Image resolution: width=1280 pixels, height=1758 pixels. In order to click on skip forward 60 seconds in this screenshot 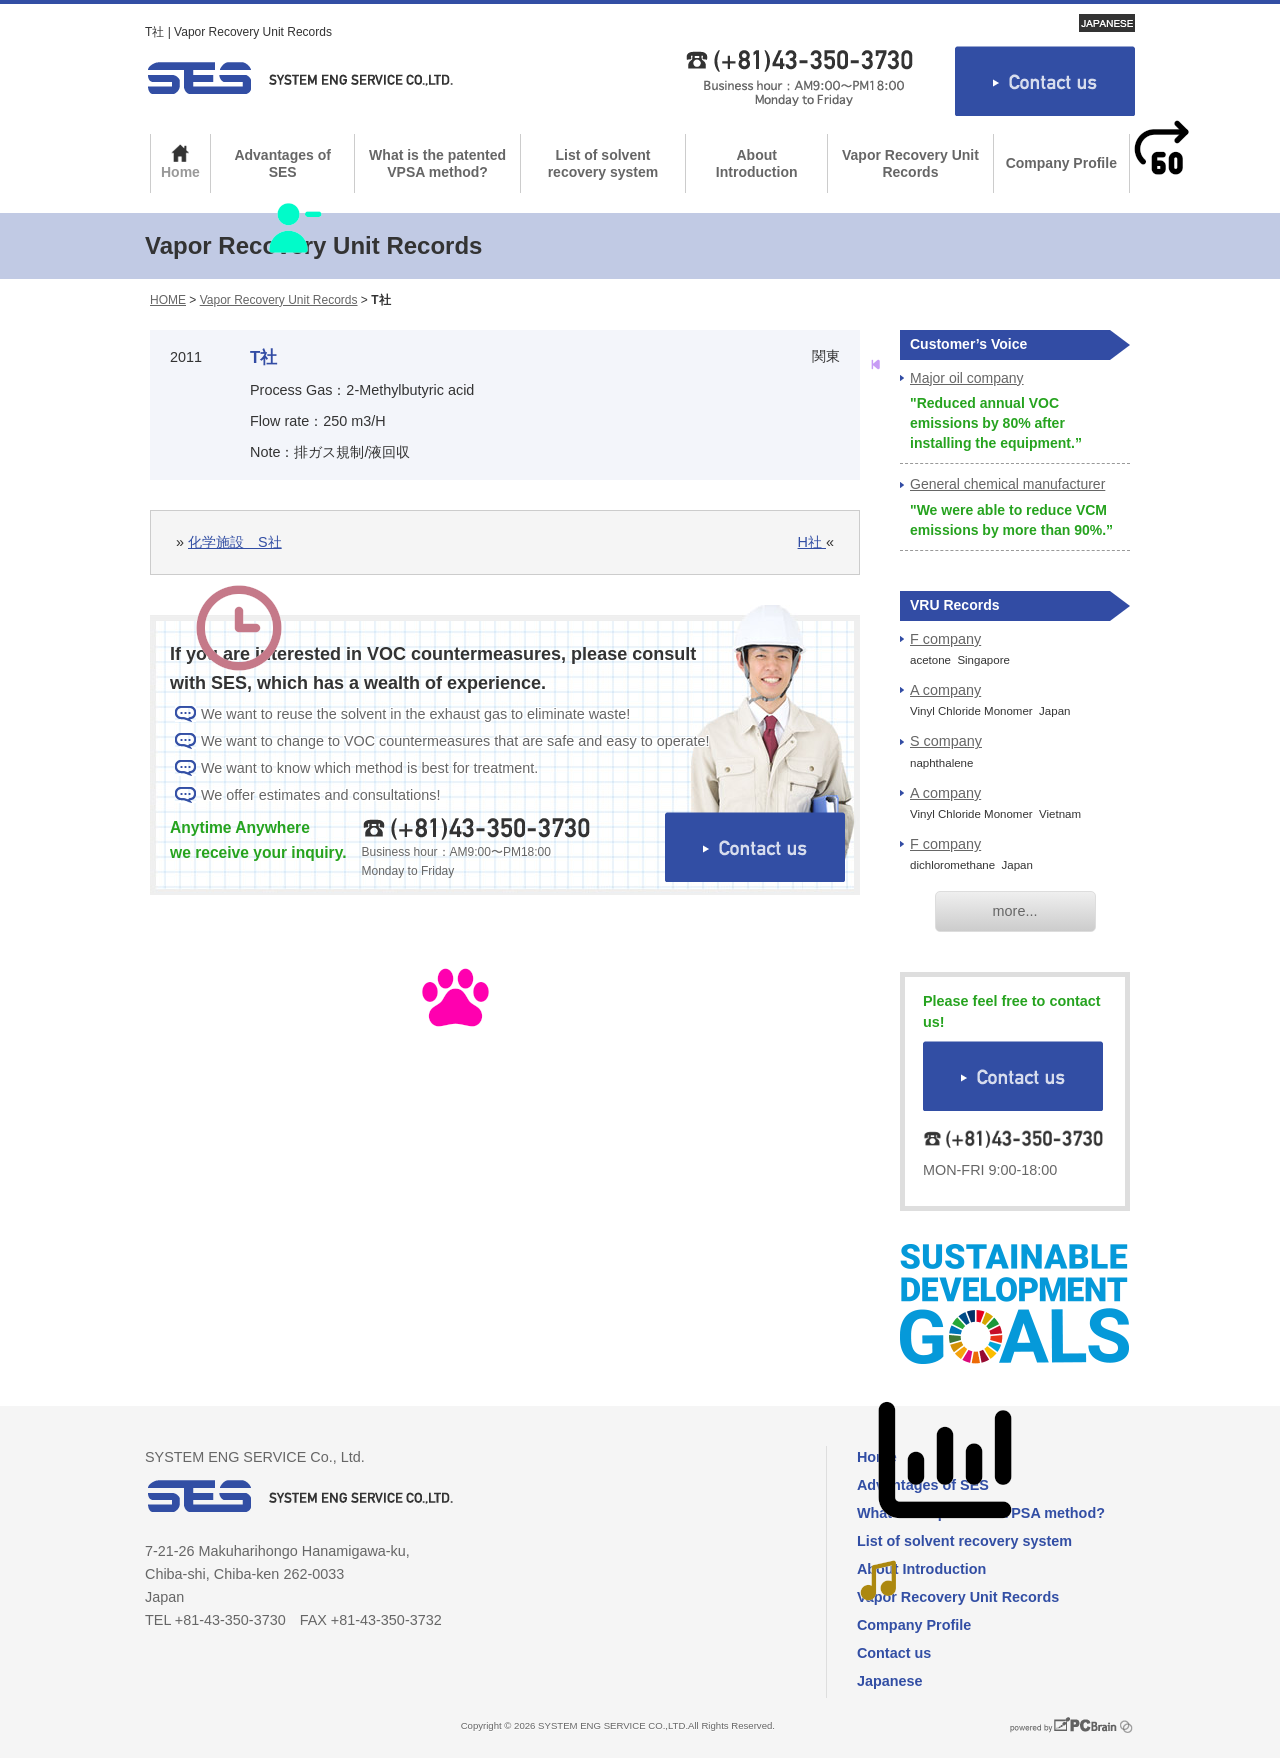, I will do `click(1163, 149)`.